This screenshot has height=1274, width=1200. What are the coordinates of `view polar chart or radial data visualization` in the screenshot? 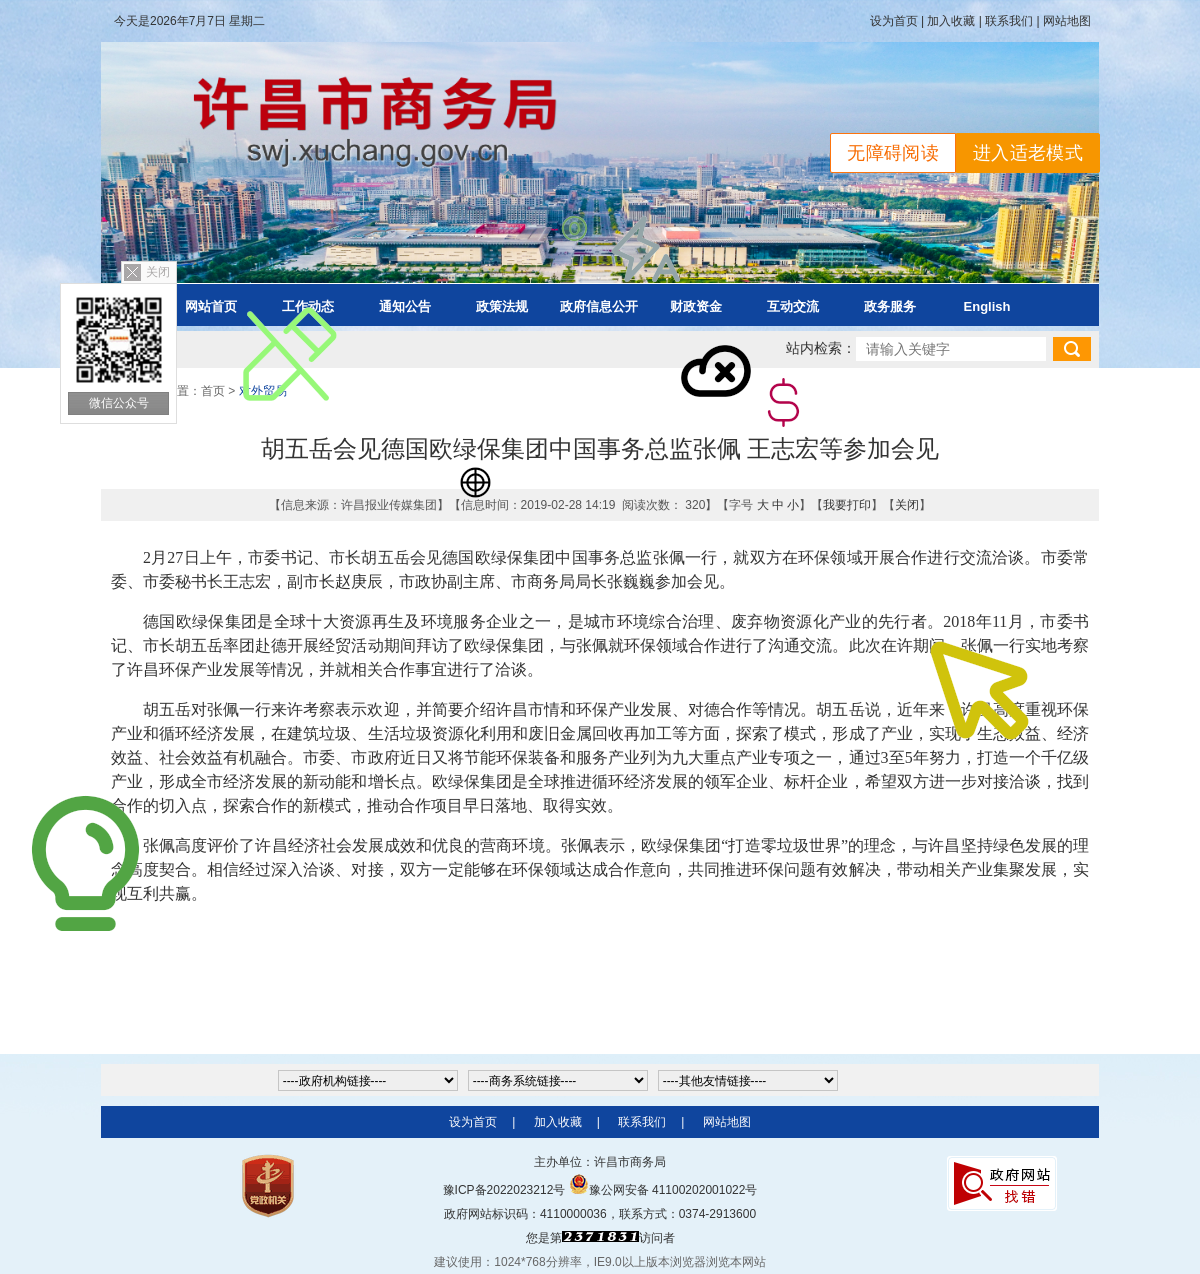 It's located at (475, 482).